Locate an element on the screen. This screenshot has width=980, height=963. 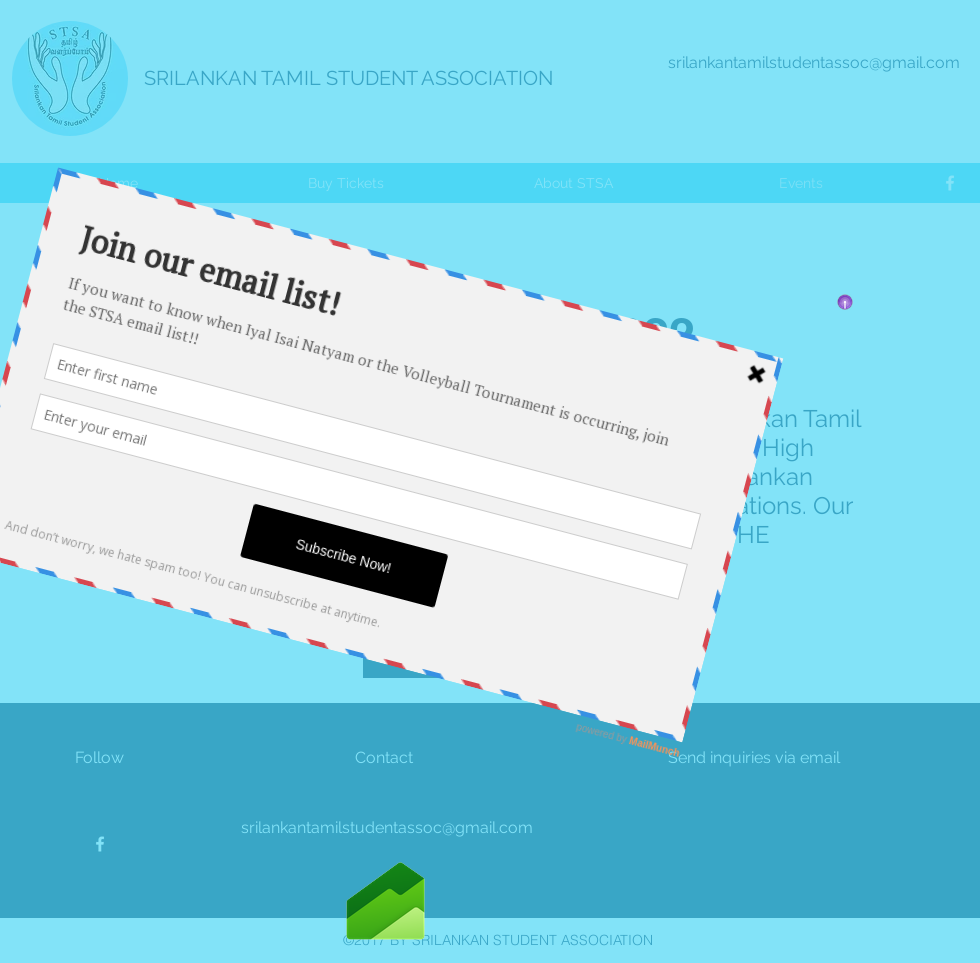
open the finance app is located at coordinates (385, 900).